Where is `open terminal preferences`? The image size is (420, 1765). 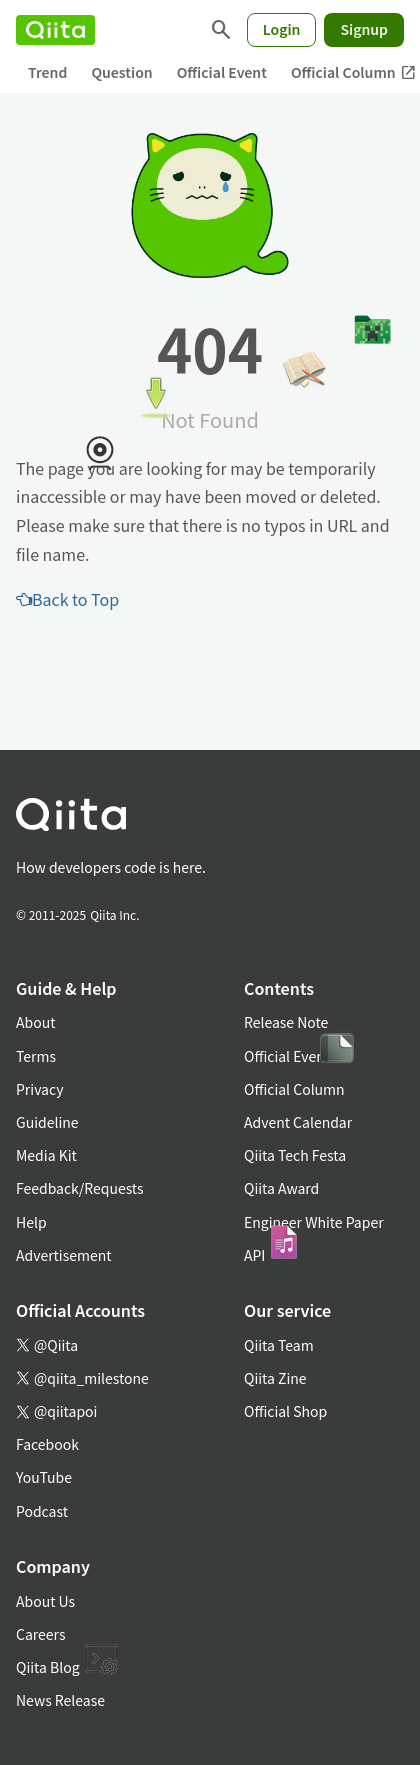 open terminal preferences is located at coordinates (101, 1658).